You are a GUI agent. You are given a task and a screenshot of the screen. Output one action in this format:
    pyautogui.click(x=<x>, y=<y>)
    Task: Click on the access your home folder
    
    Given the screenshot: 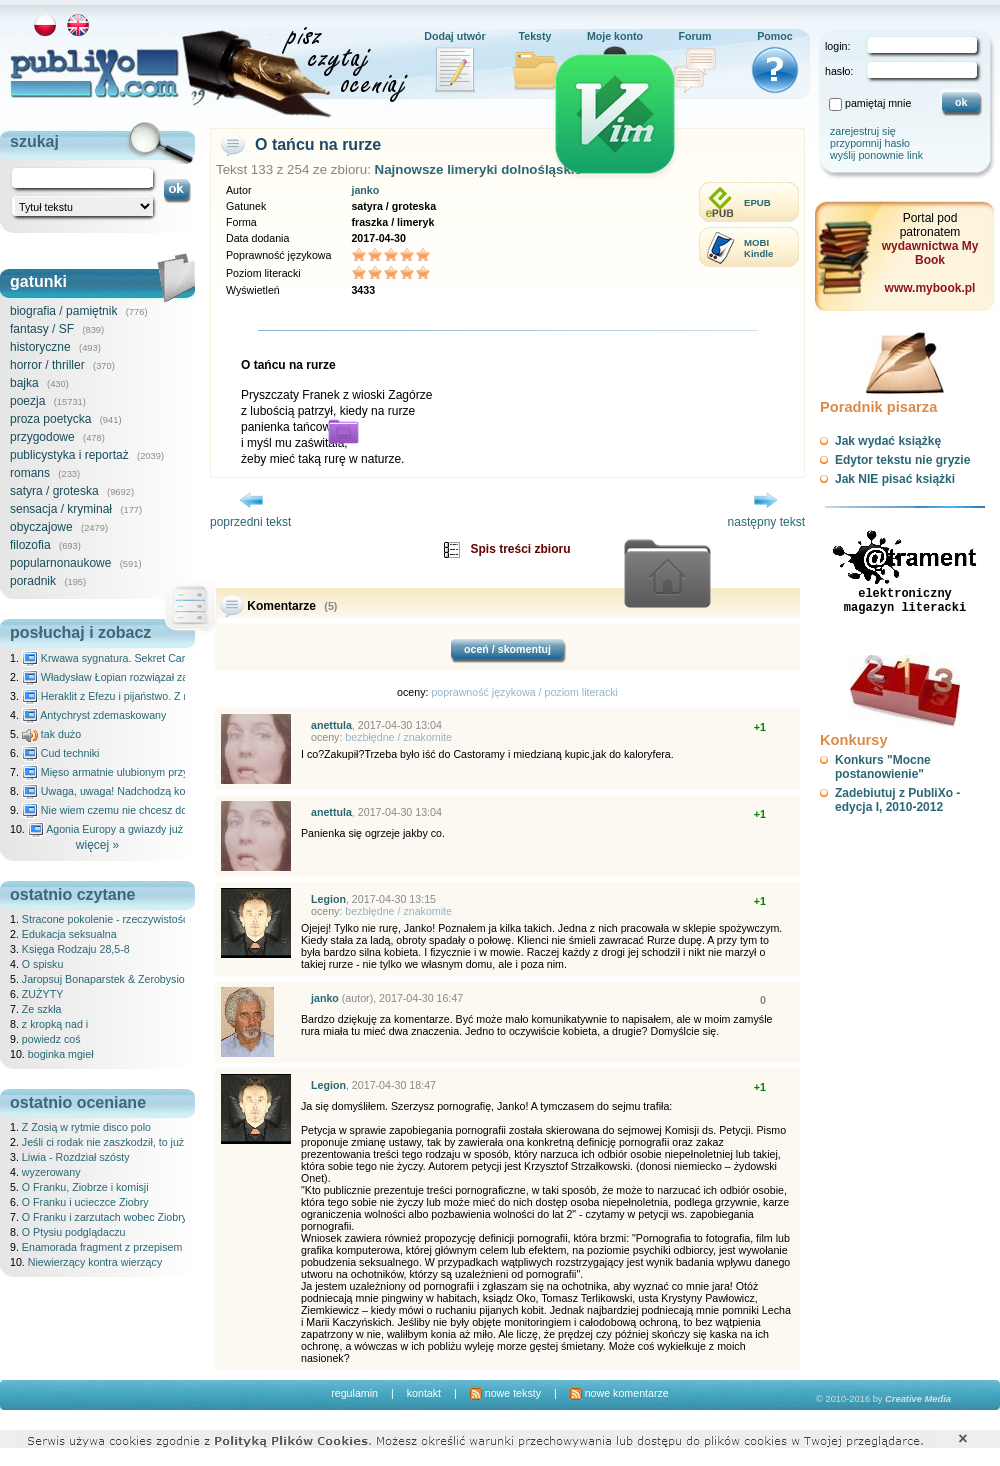 What is the action you would take?
    pyautogui.click(x=667, y=573)
    